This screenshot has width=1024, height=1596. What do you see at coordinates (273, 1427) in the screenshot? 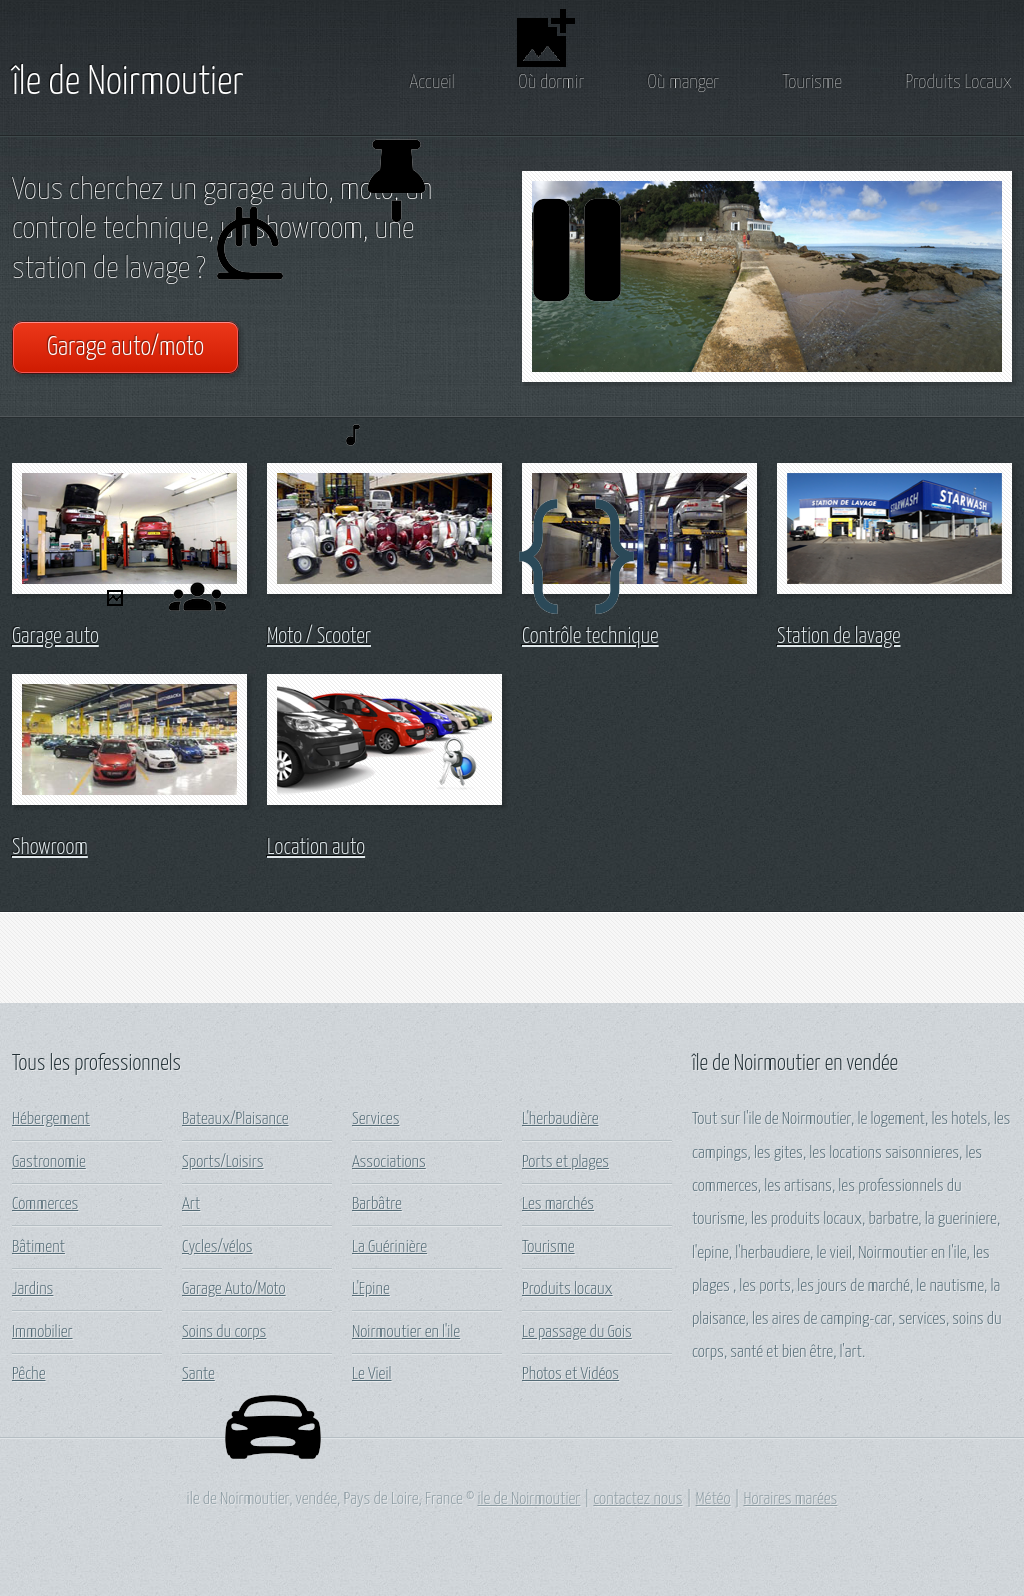
I see `access vehicle or car-related features` at bounding box center [273, 1427].